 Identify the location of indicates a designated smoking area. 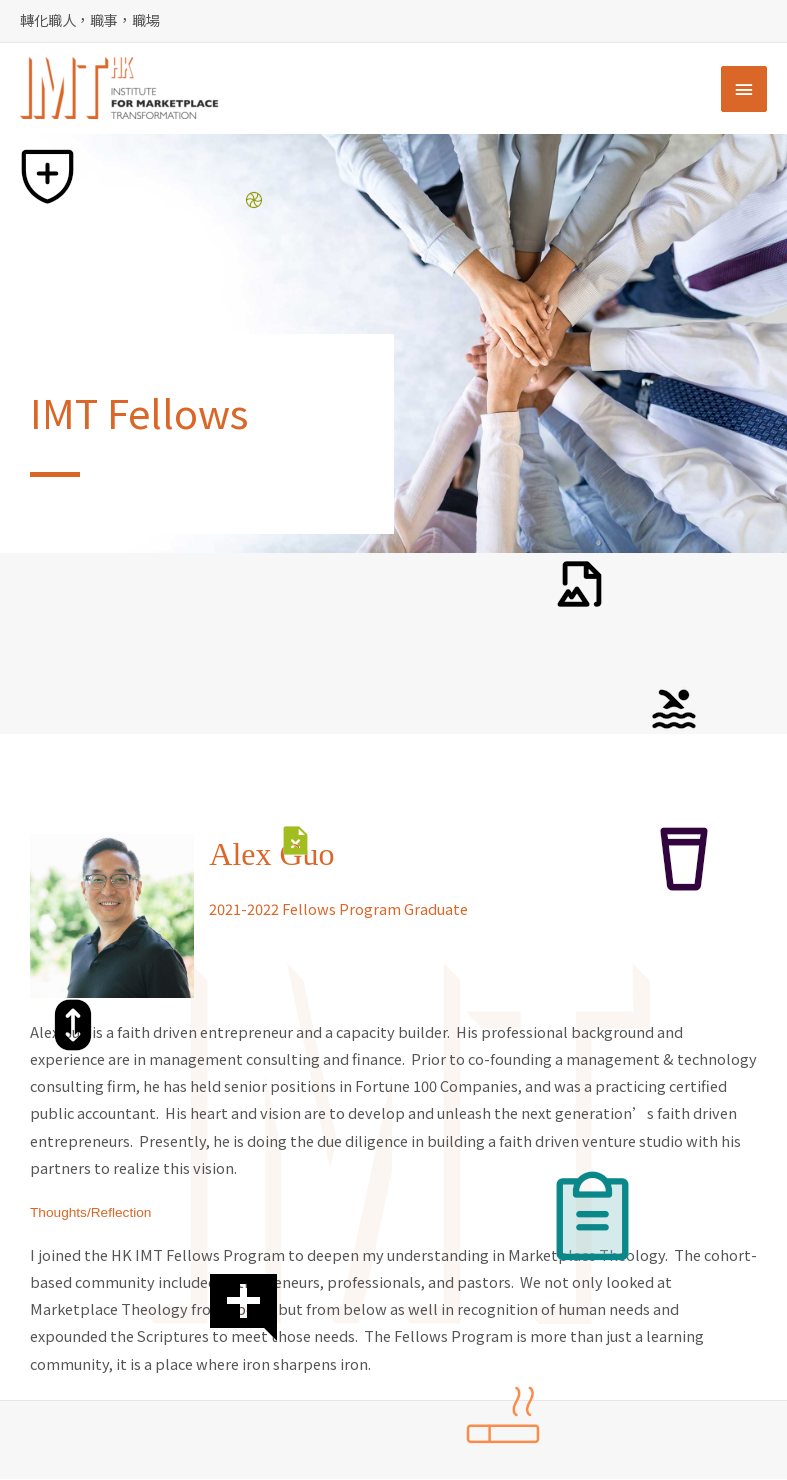
(503, 1423).